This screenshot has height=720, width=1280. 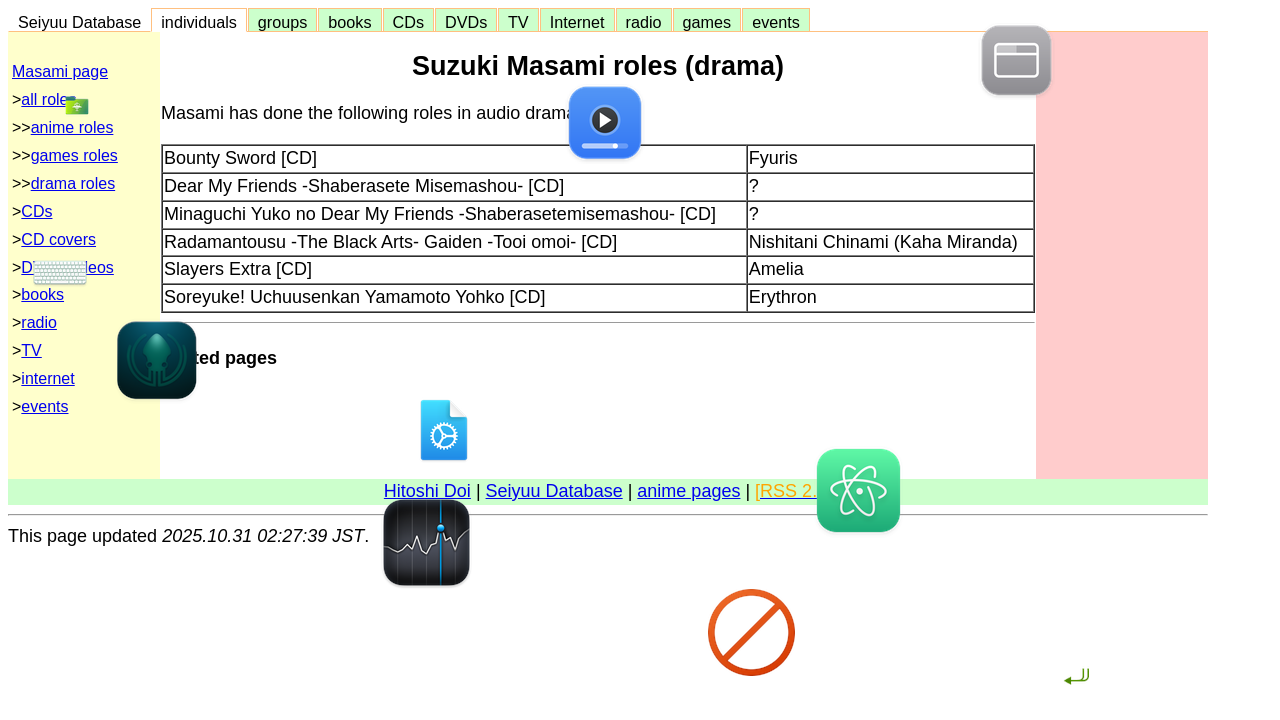 I want to click on indicates denied or blocked access, so click(x=751, y=632).